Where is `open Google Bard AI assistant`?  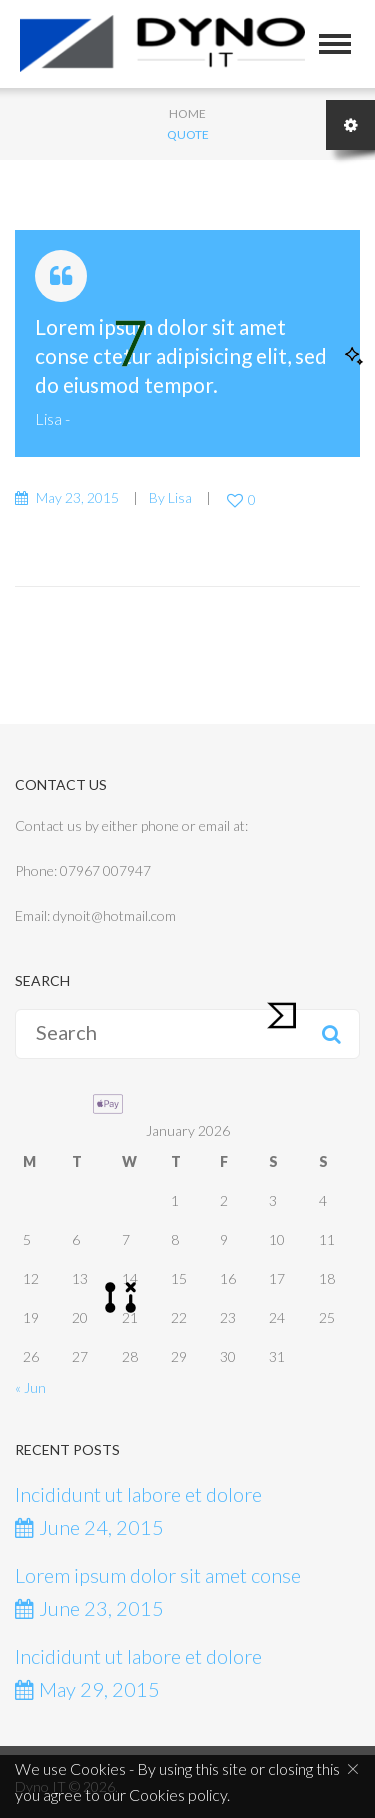 open Google Bard AI assistant is located at coordinates (354, 356).